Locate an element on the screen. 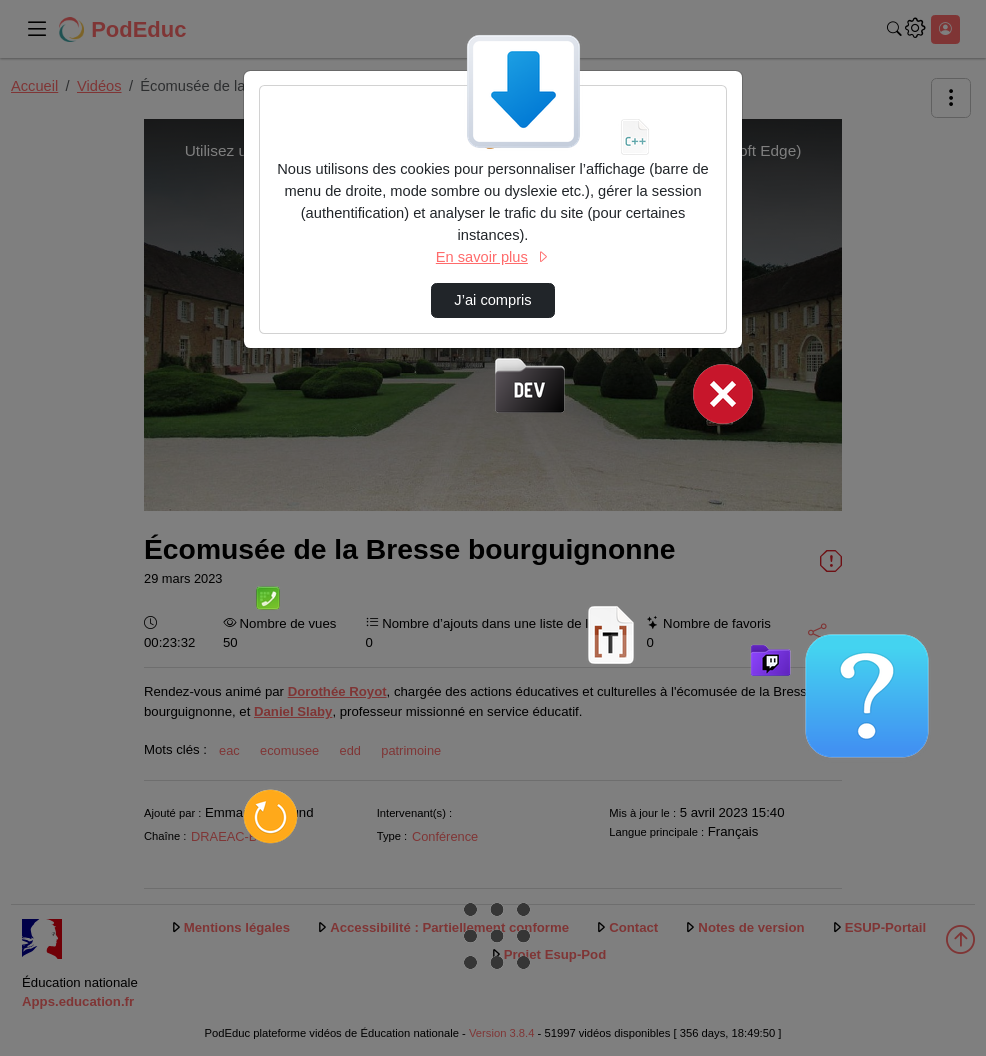 The width and height of the screenshot is (986, 1056). indicates a help or information dialog is located at coordinates (867, 699).